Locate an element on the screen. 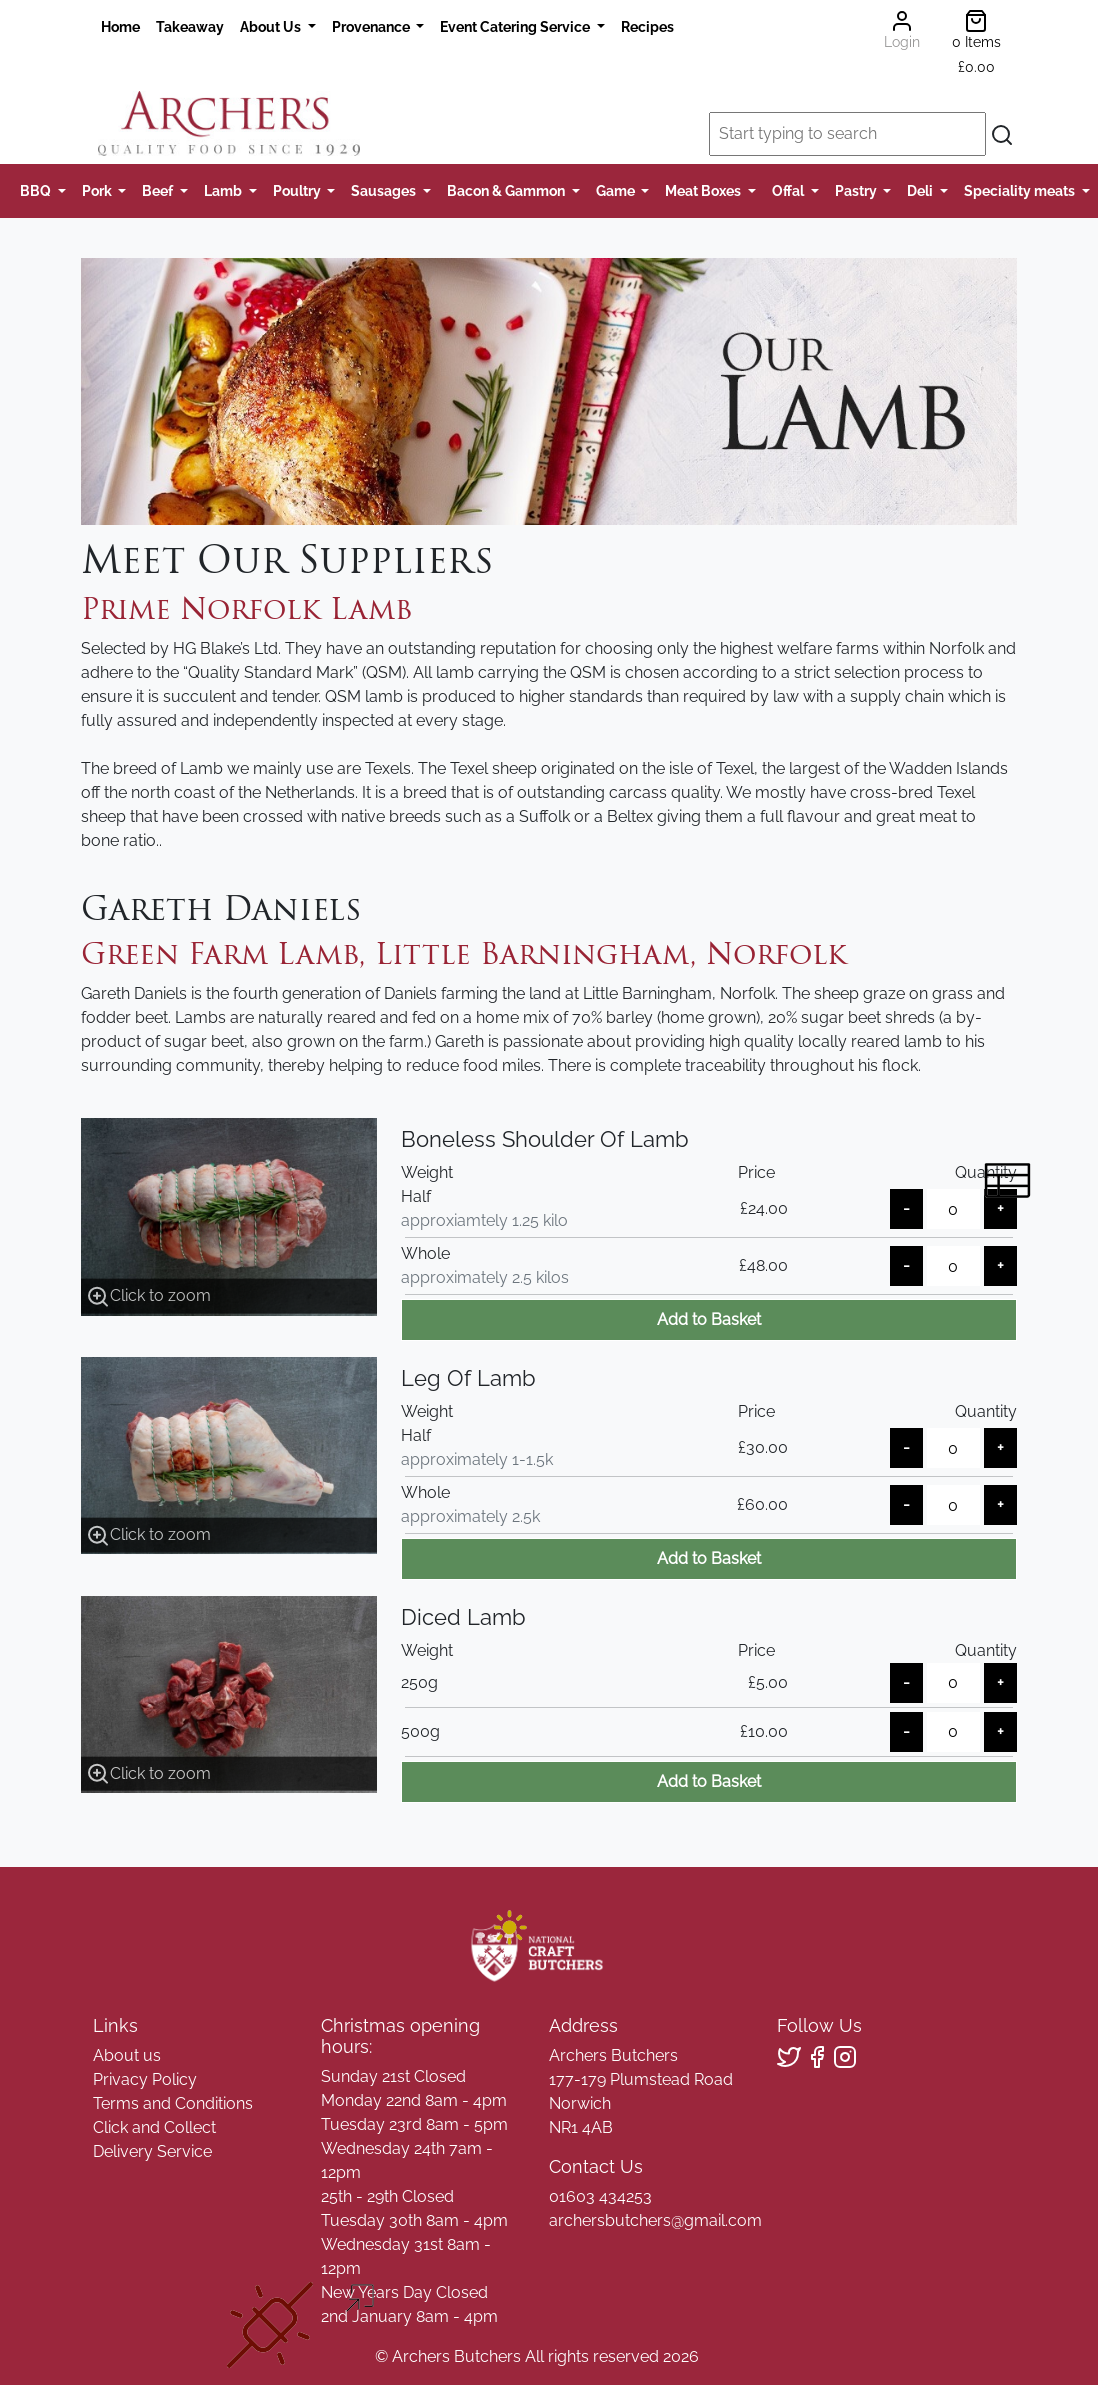 The image size is (1098, 2385). increase screen brightness is located at coordinates (509, 1927).